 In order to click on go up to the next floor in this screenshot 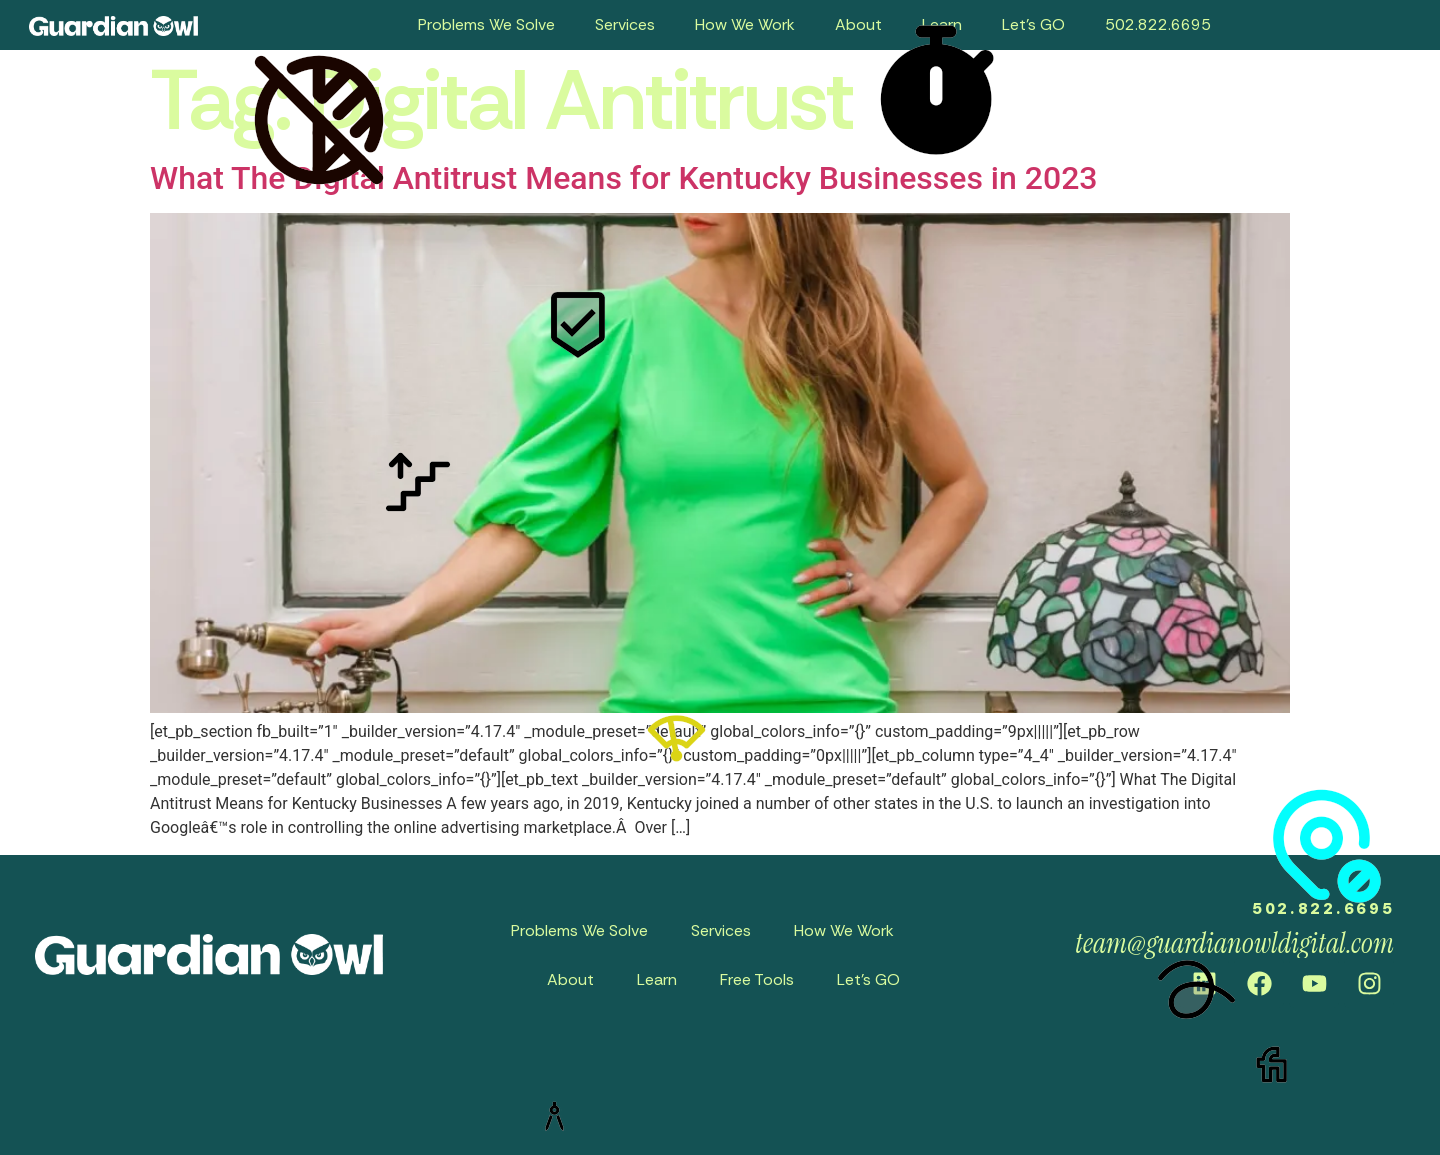, I will do `click(418, 482)`.